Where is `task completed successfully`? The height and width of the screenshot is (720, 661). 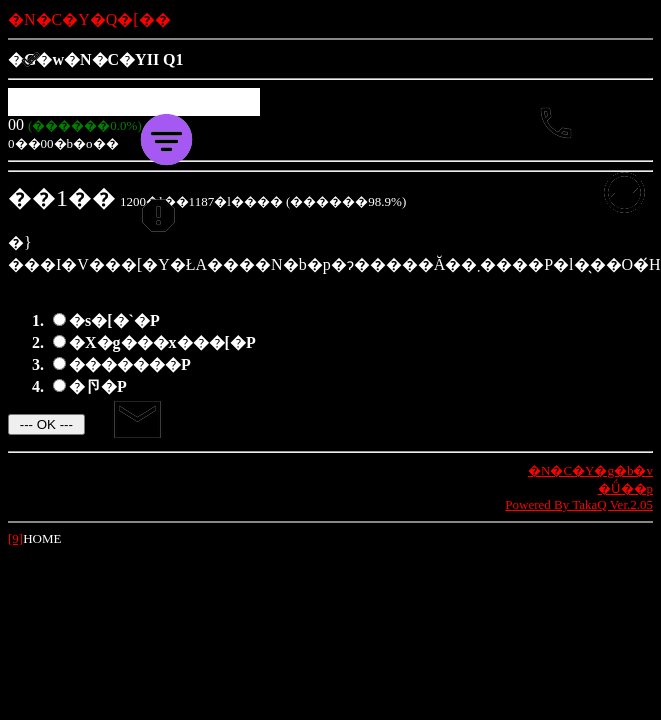 task completed successfully is located at coordinates (30, 59).